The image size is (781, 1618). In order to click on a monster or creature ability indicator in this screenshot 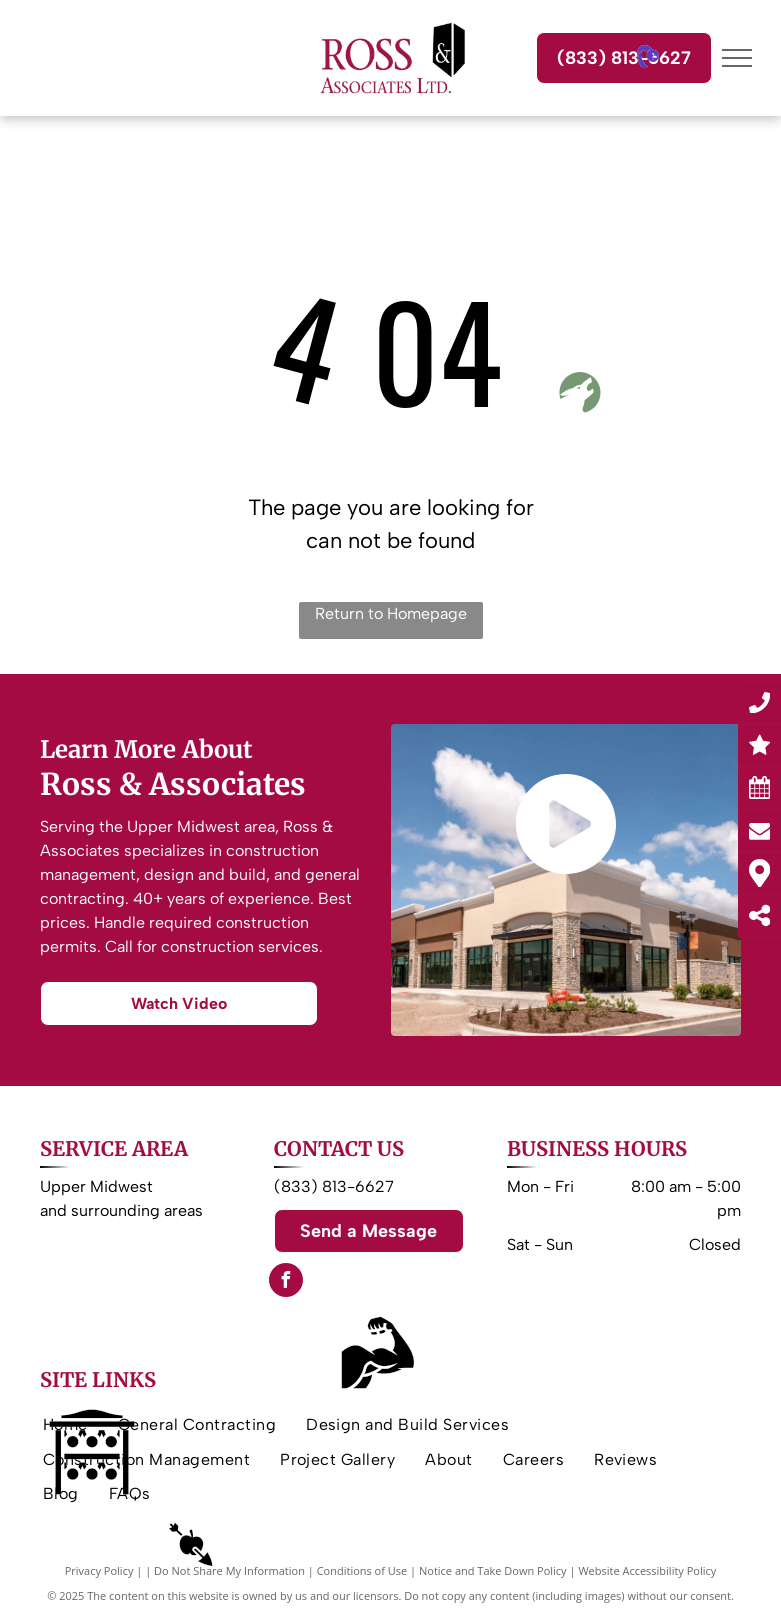, I will do `click(648, 56)`.